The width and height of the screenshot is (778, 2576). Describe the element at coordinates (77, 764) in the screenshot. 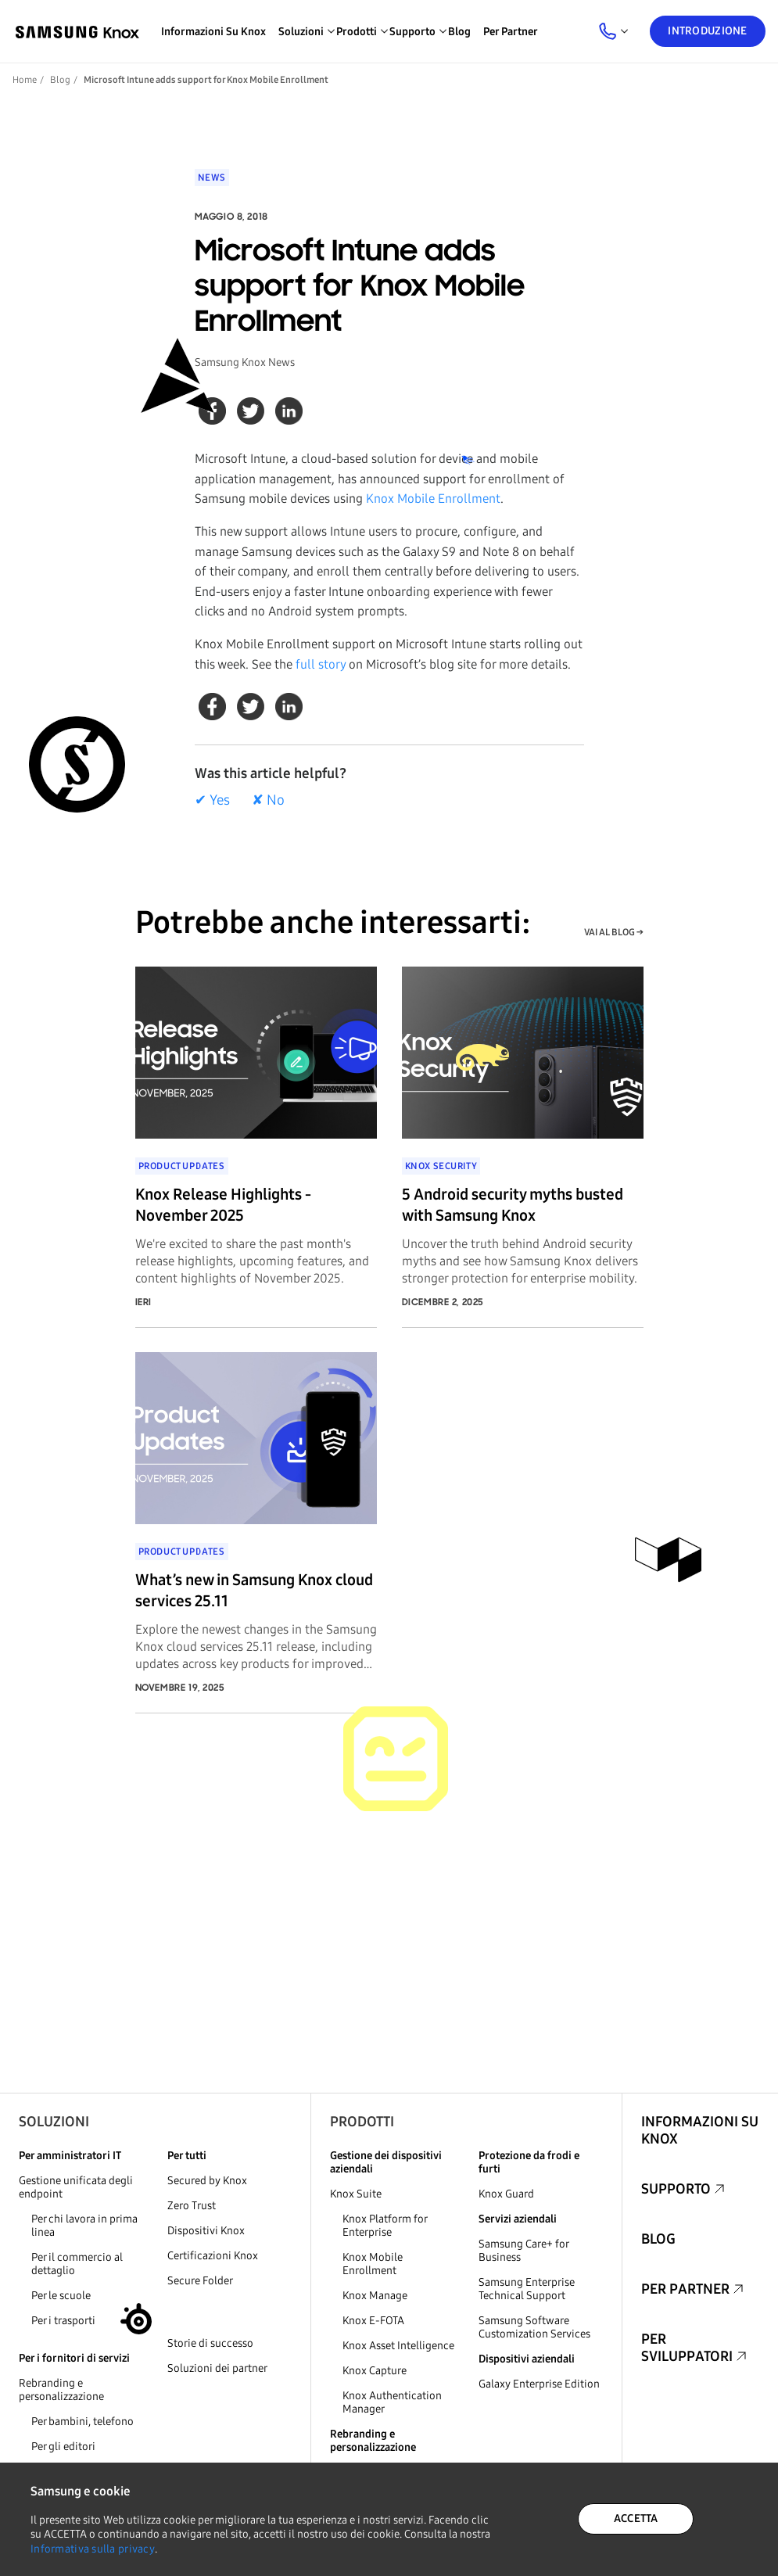

I see `visit the StopStalk competitive programming platform` at that location.